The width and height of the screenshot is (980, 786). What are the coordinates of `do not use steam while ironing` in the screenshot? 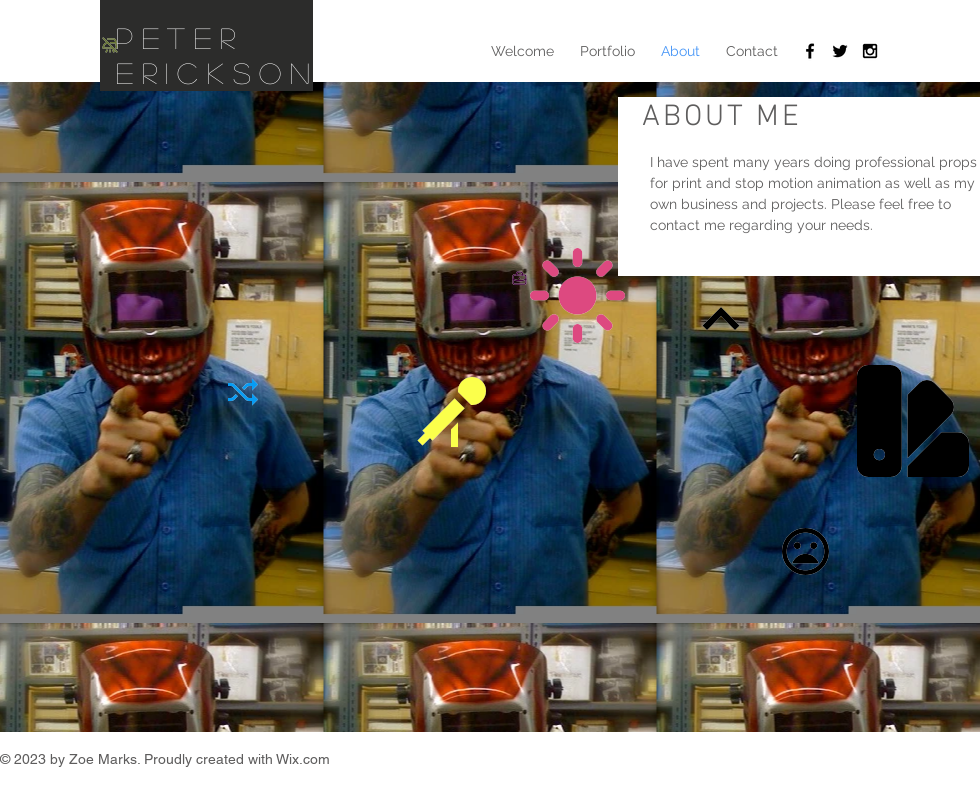 It's located at (110, 45).